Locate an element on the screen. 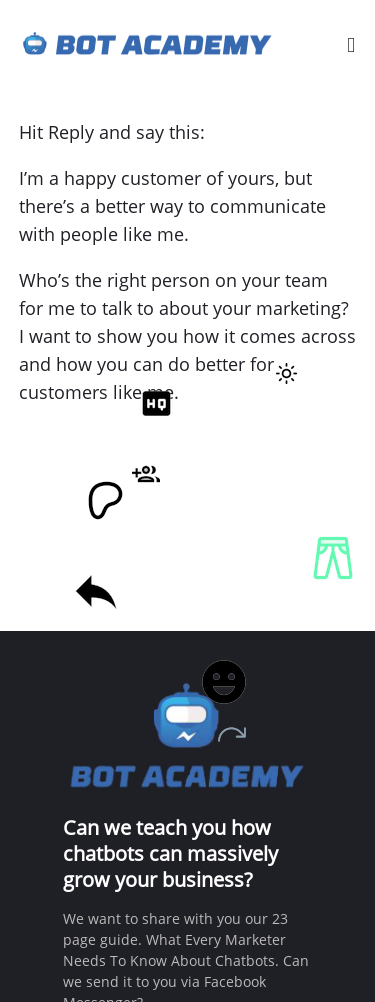  reply to a message or comment is located at coordinates (96, 591).